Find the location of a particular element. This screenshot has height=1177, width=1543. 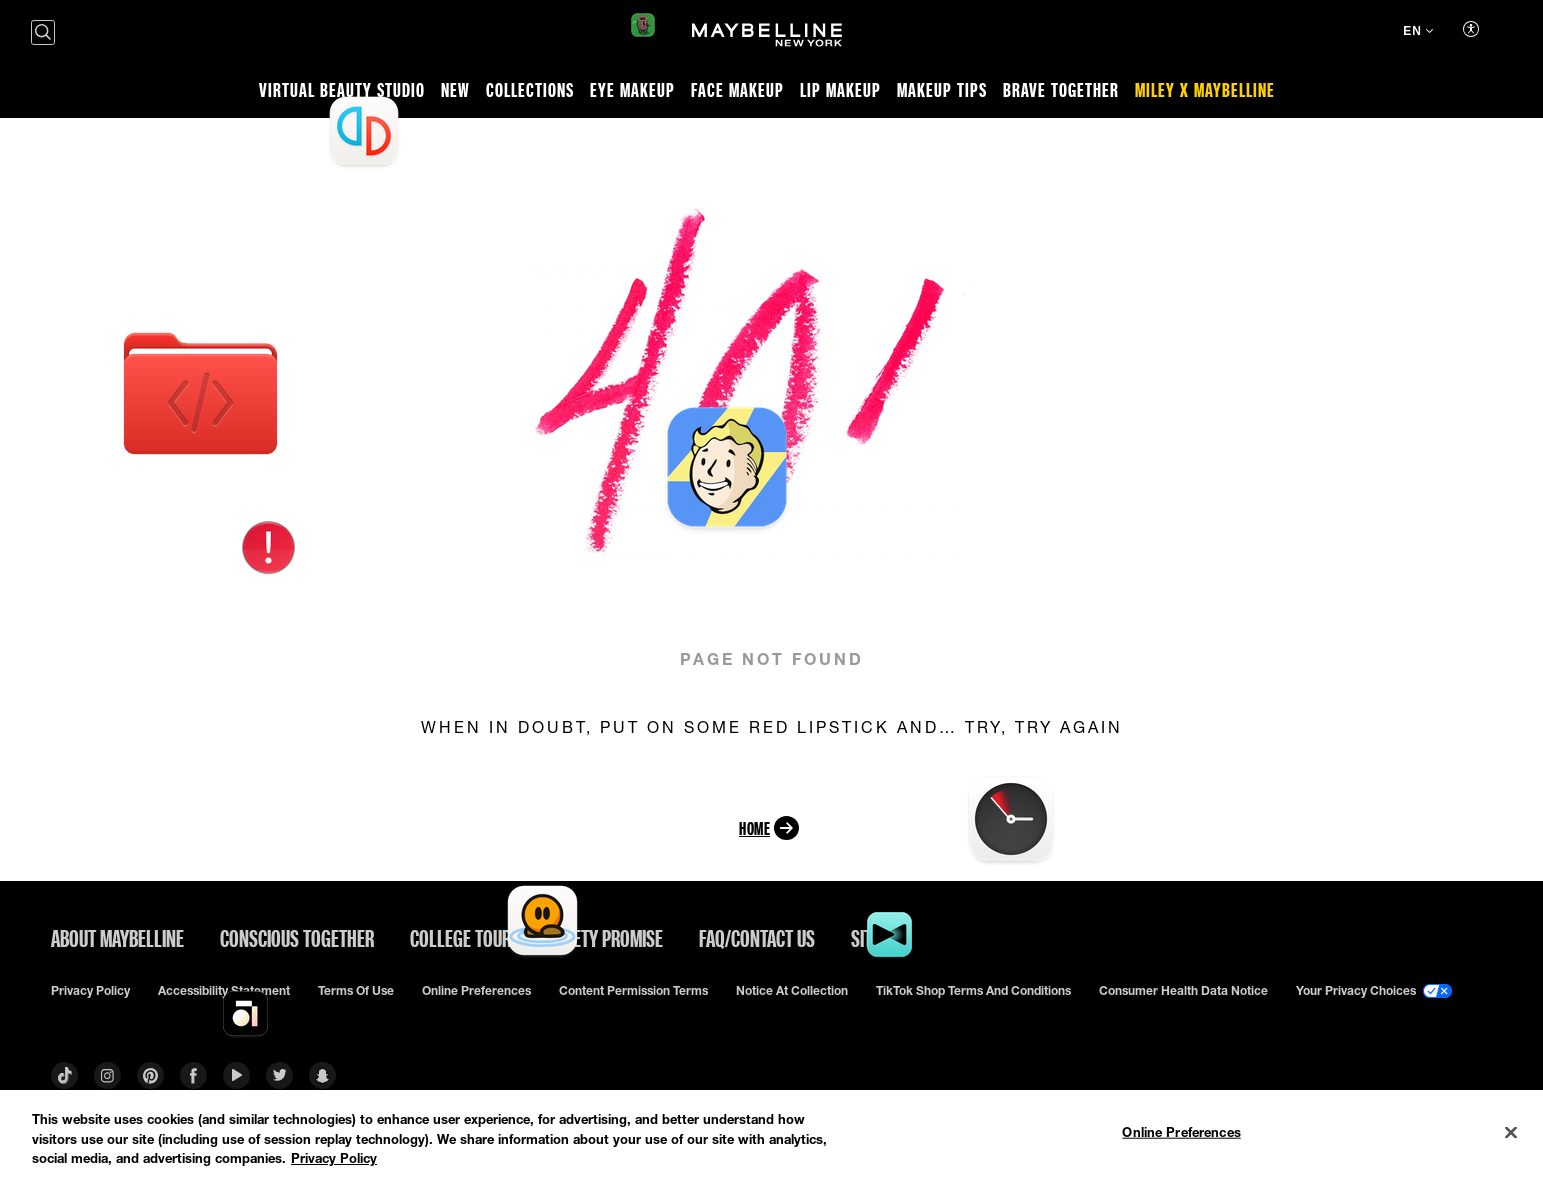

open gnome evolution calendar alarm notifications is located at coordinates (1011, 819).